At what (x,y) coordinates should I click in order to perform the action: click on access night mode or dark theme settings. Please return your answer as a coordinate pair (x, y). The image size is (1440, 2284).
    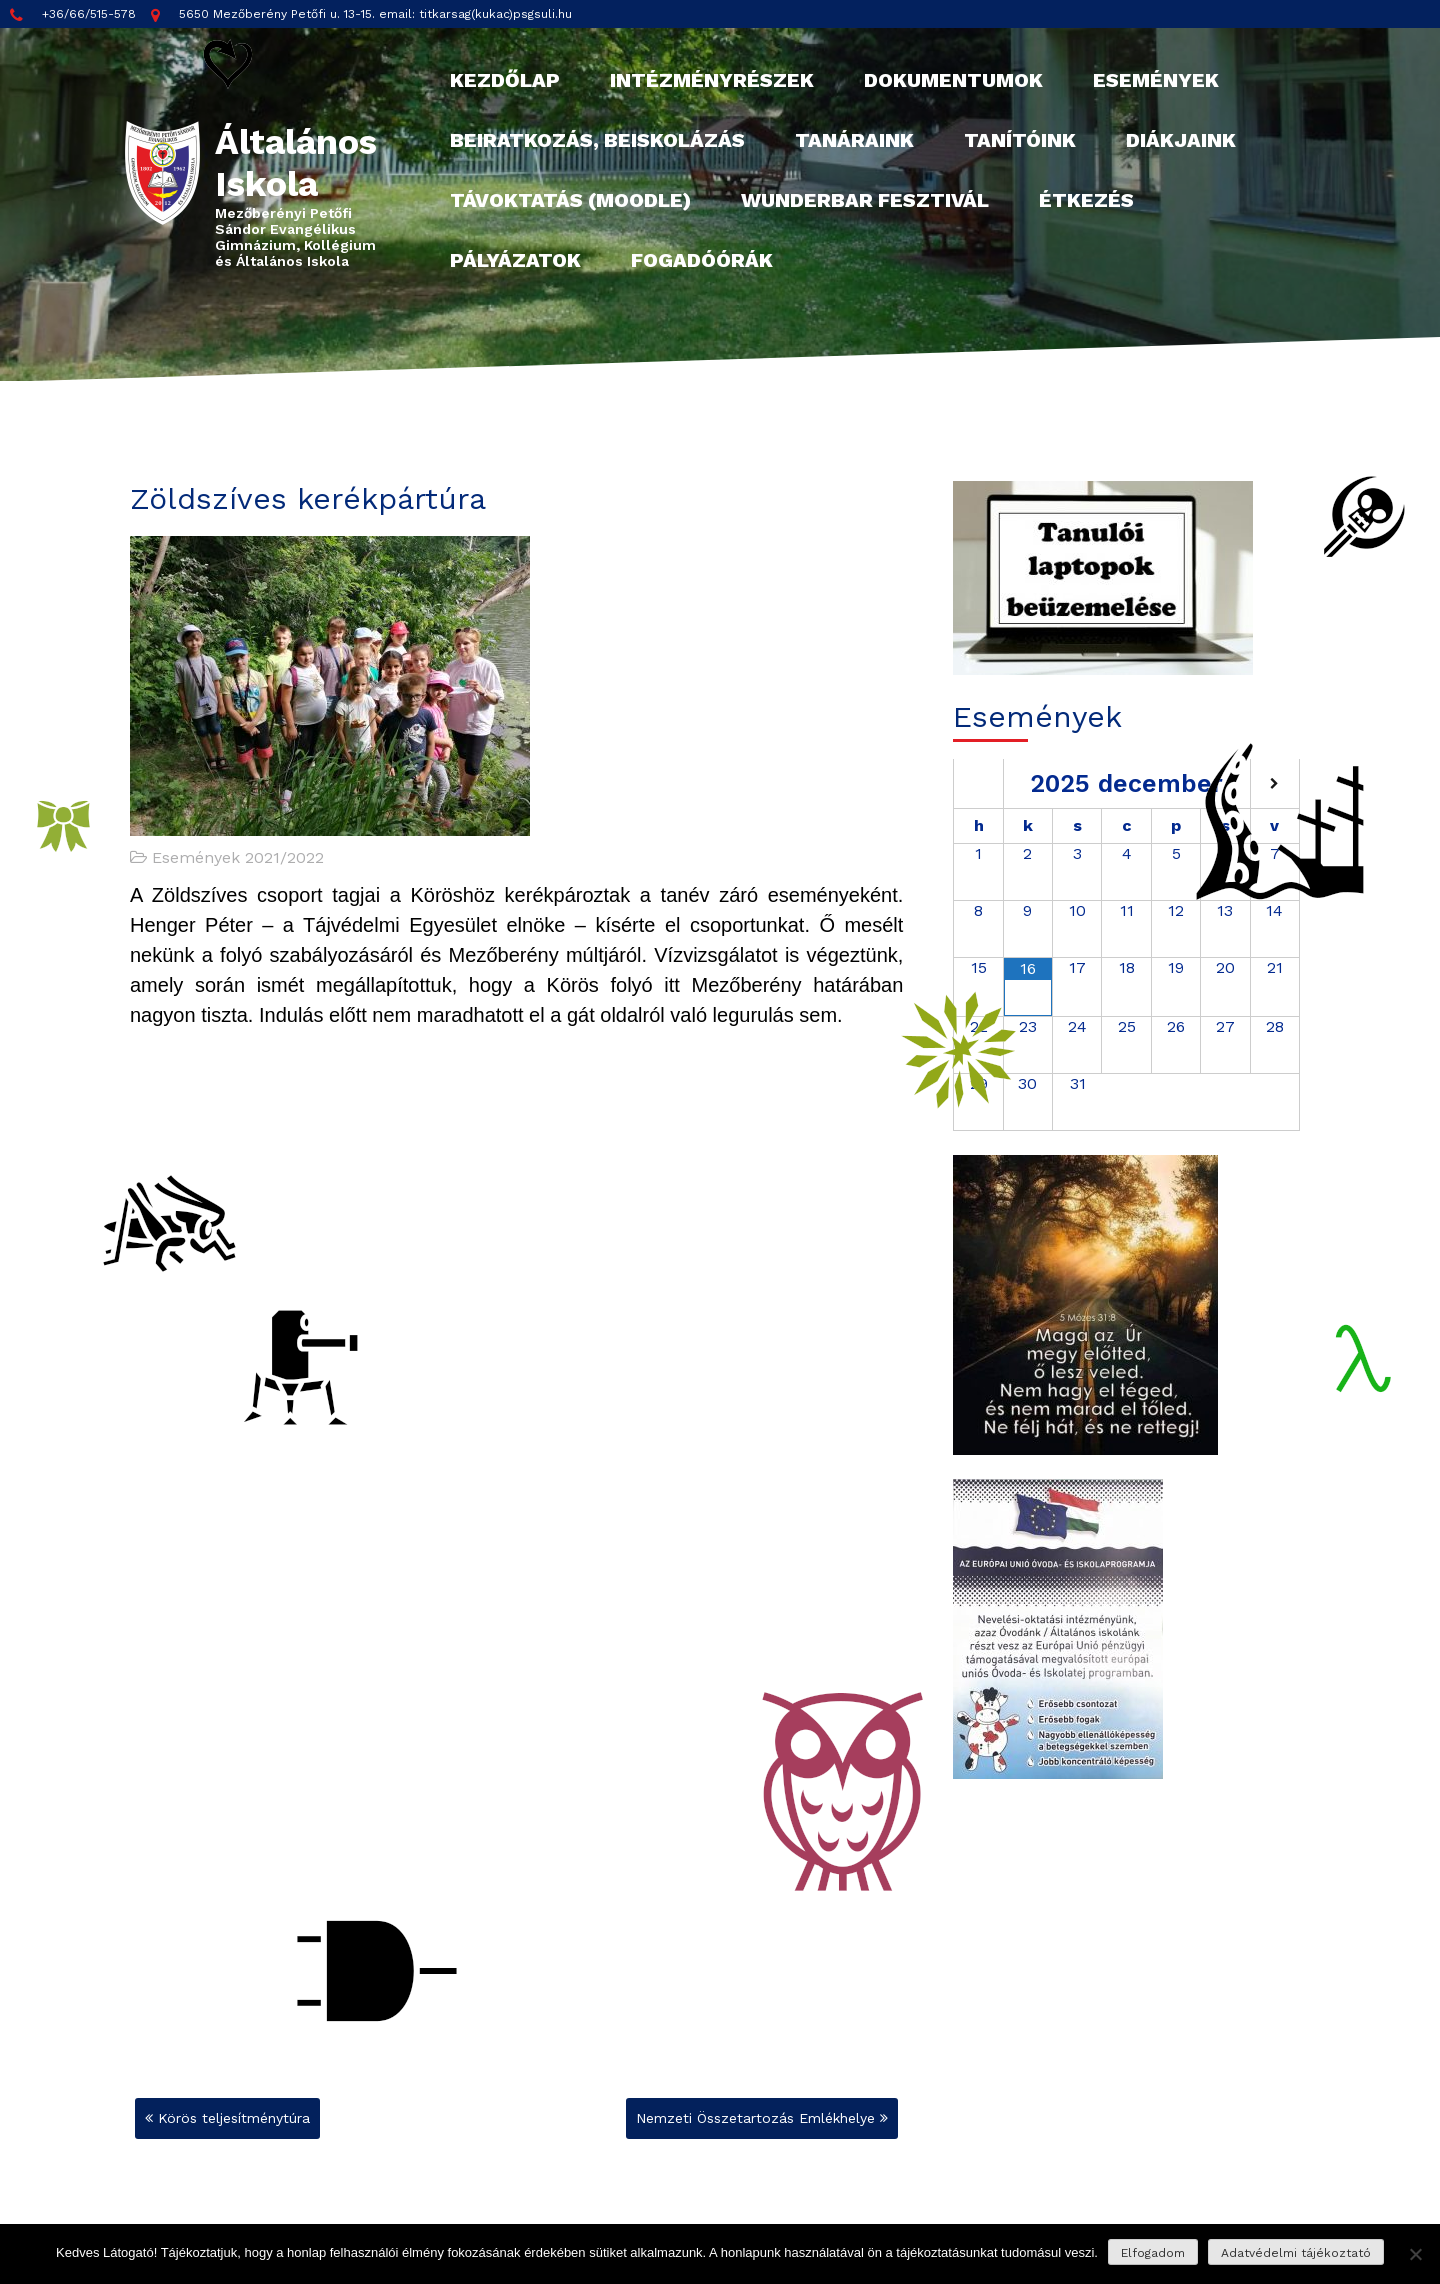
    Looking at the image, I should click on (842, 1792).